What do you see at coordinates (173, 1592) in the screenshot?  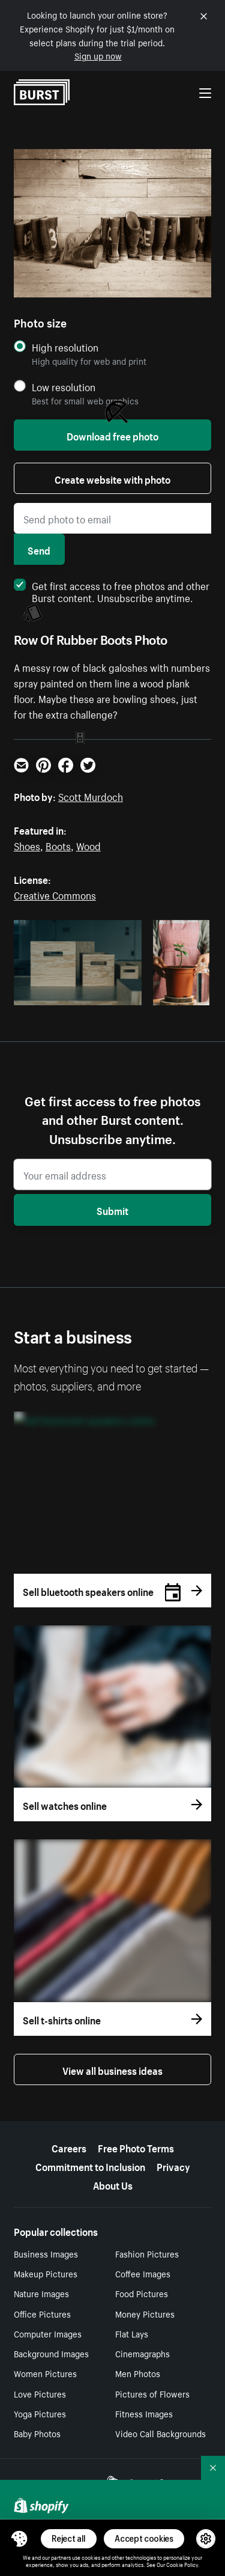 I see `view calendar events` at bounding box center [173, 1592].